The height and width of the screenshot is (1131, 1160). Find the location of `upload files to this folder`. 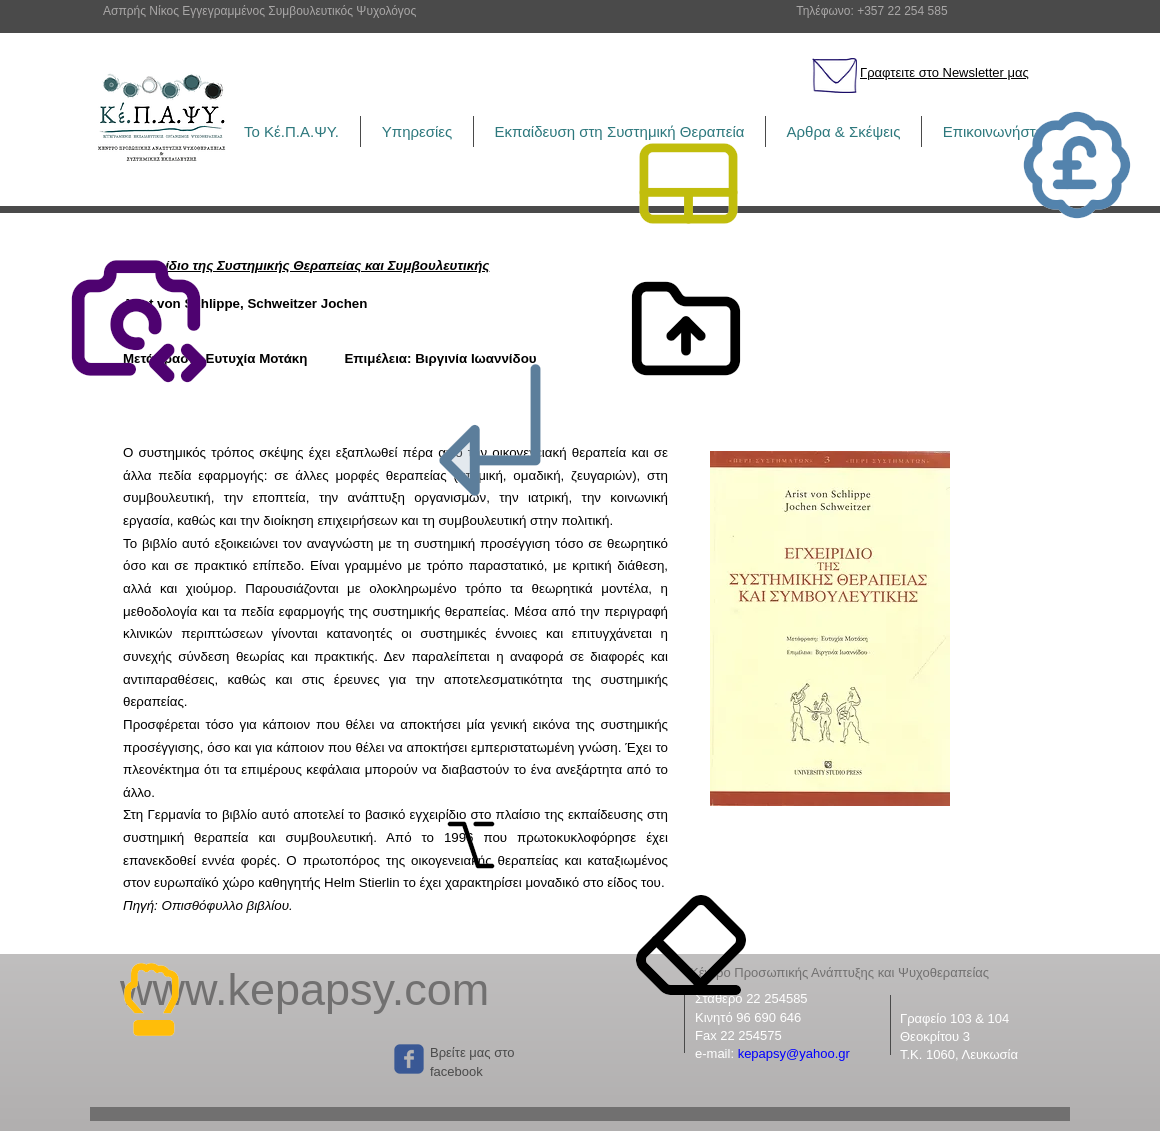

upload files to this folder is located at coordinates (686, 331).